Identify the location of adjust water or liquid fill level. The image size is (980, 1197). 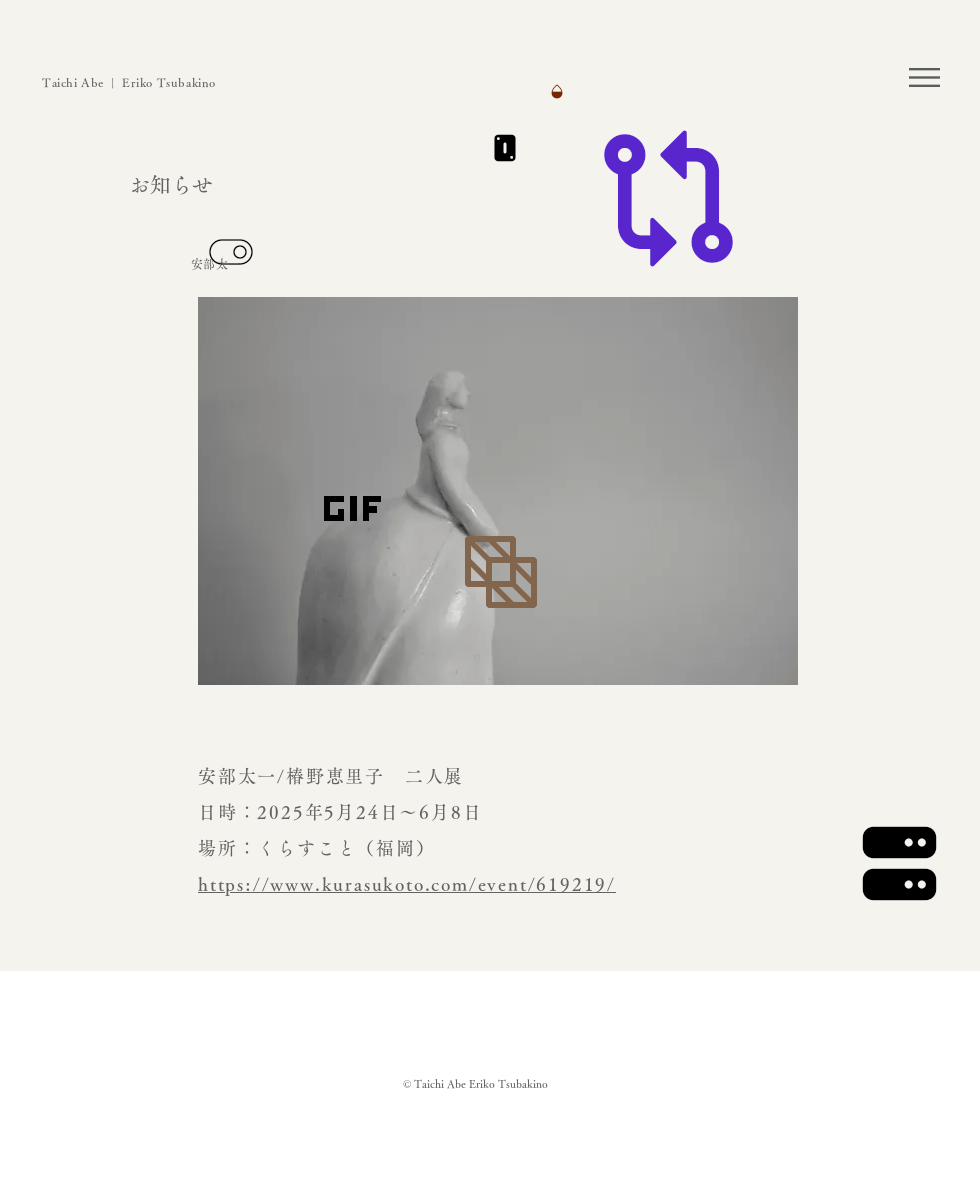
(557, 92).